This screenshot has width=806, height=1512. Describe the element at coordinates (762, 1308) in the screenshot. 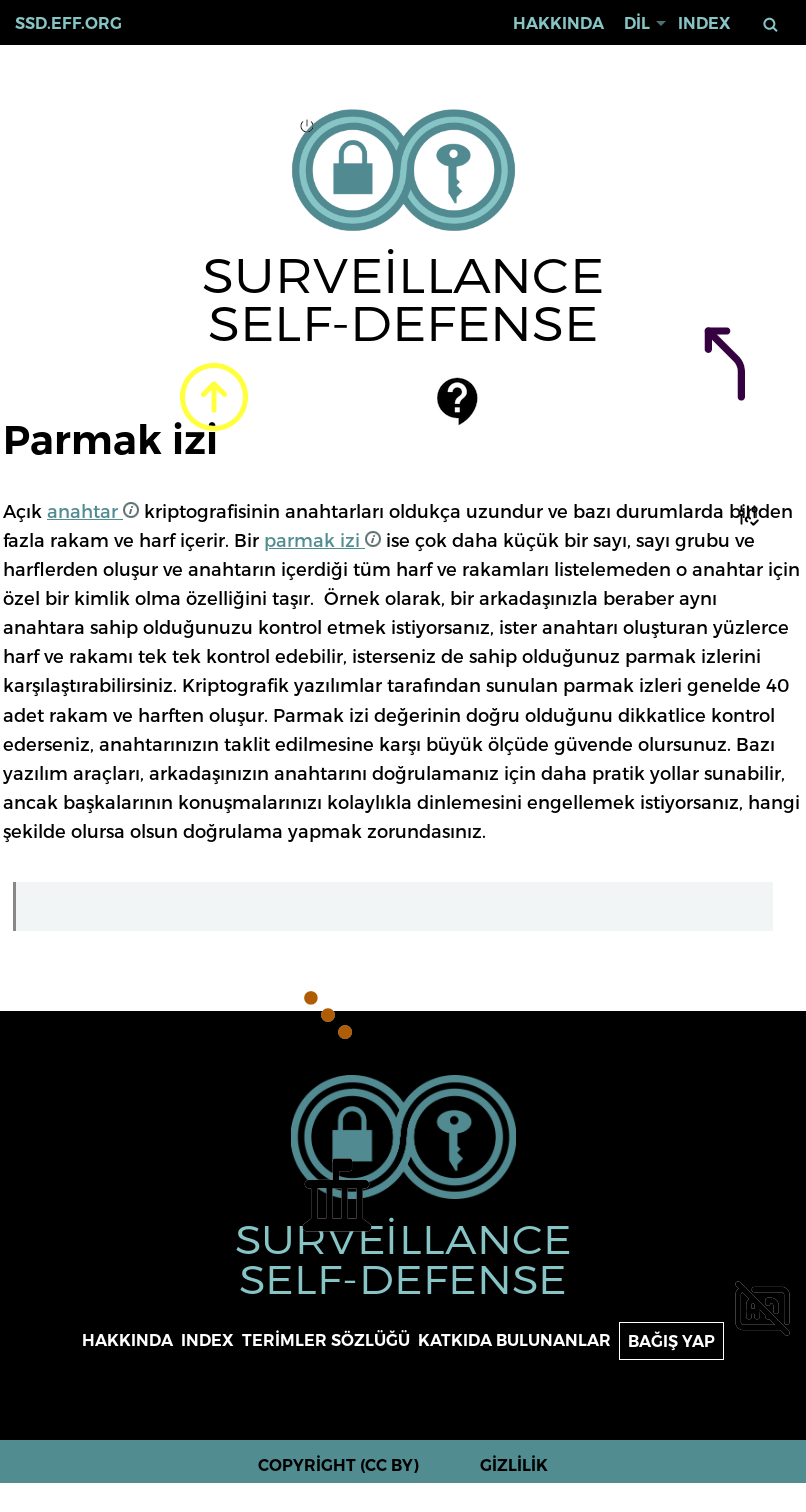

I see `ad-free mode enabled` at that location.